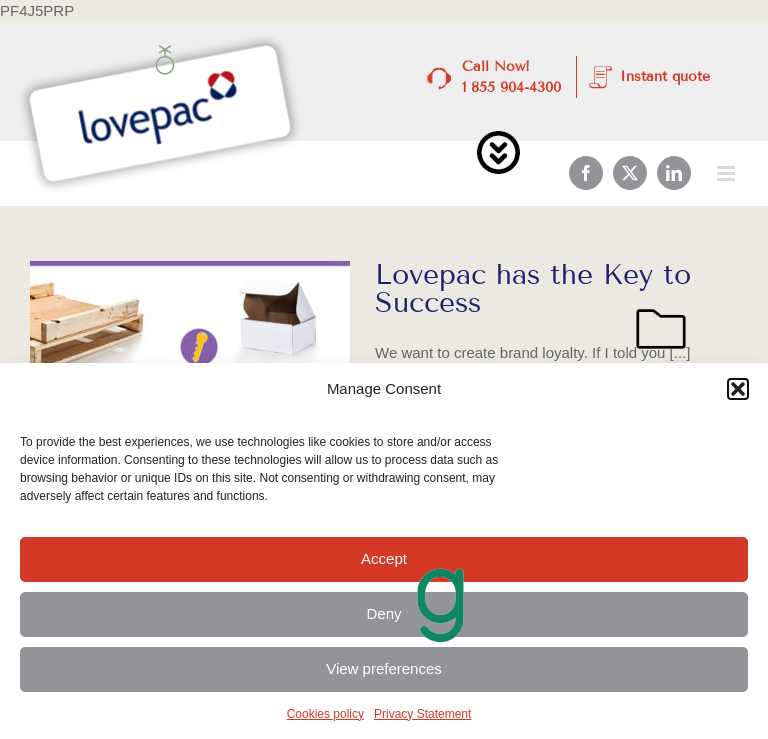 The width and height of the screenshot is (768, 739). Describe the element at coordinates (440, 605) in the screenshot. I see `open the Goodreads app` at that location.